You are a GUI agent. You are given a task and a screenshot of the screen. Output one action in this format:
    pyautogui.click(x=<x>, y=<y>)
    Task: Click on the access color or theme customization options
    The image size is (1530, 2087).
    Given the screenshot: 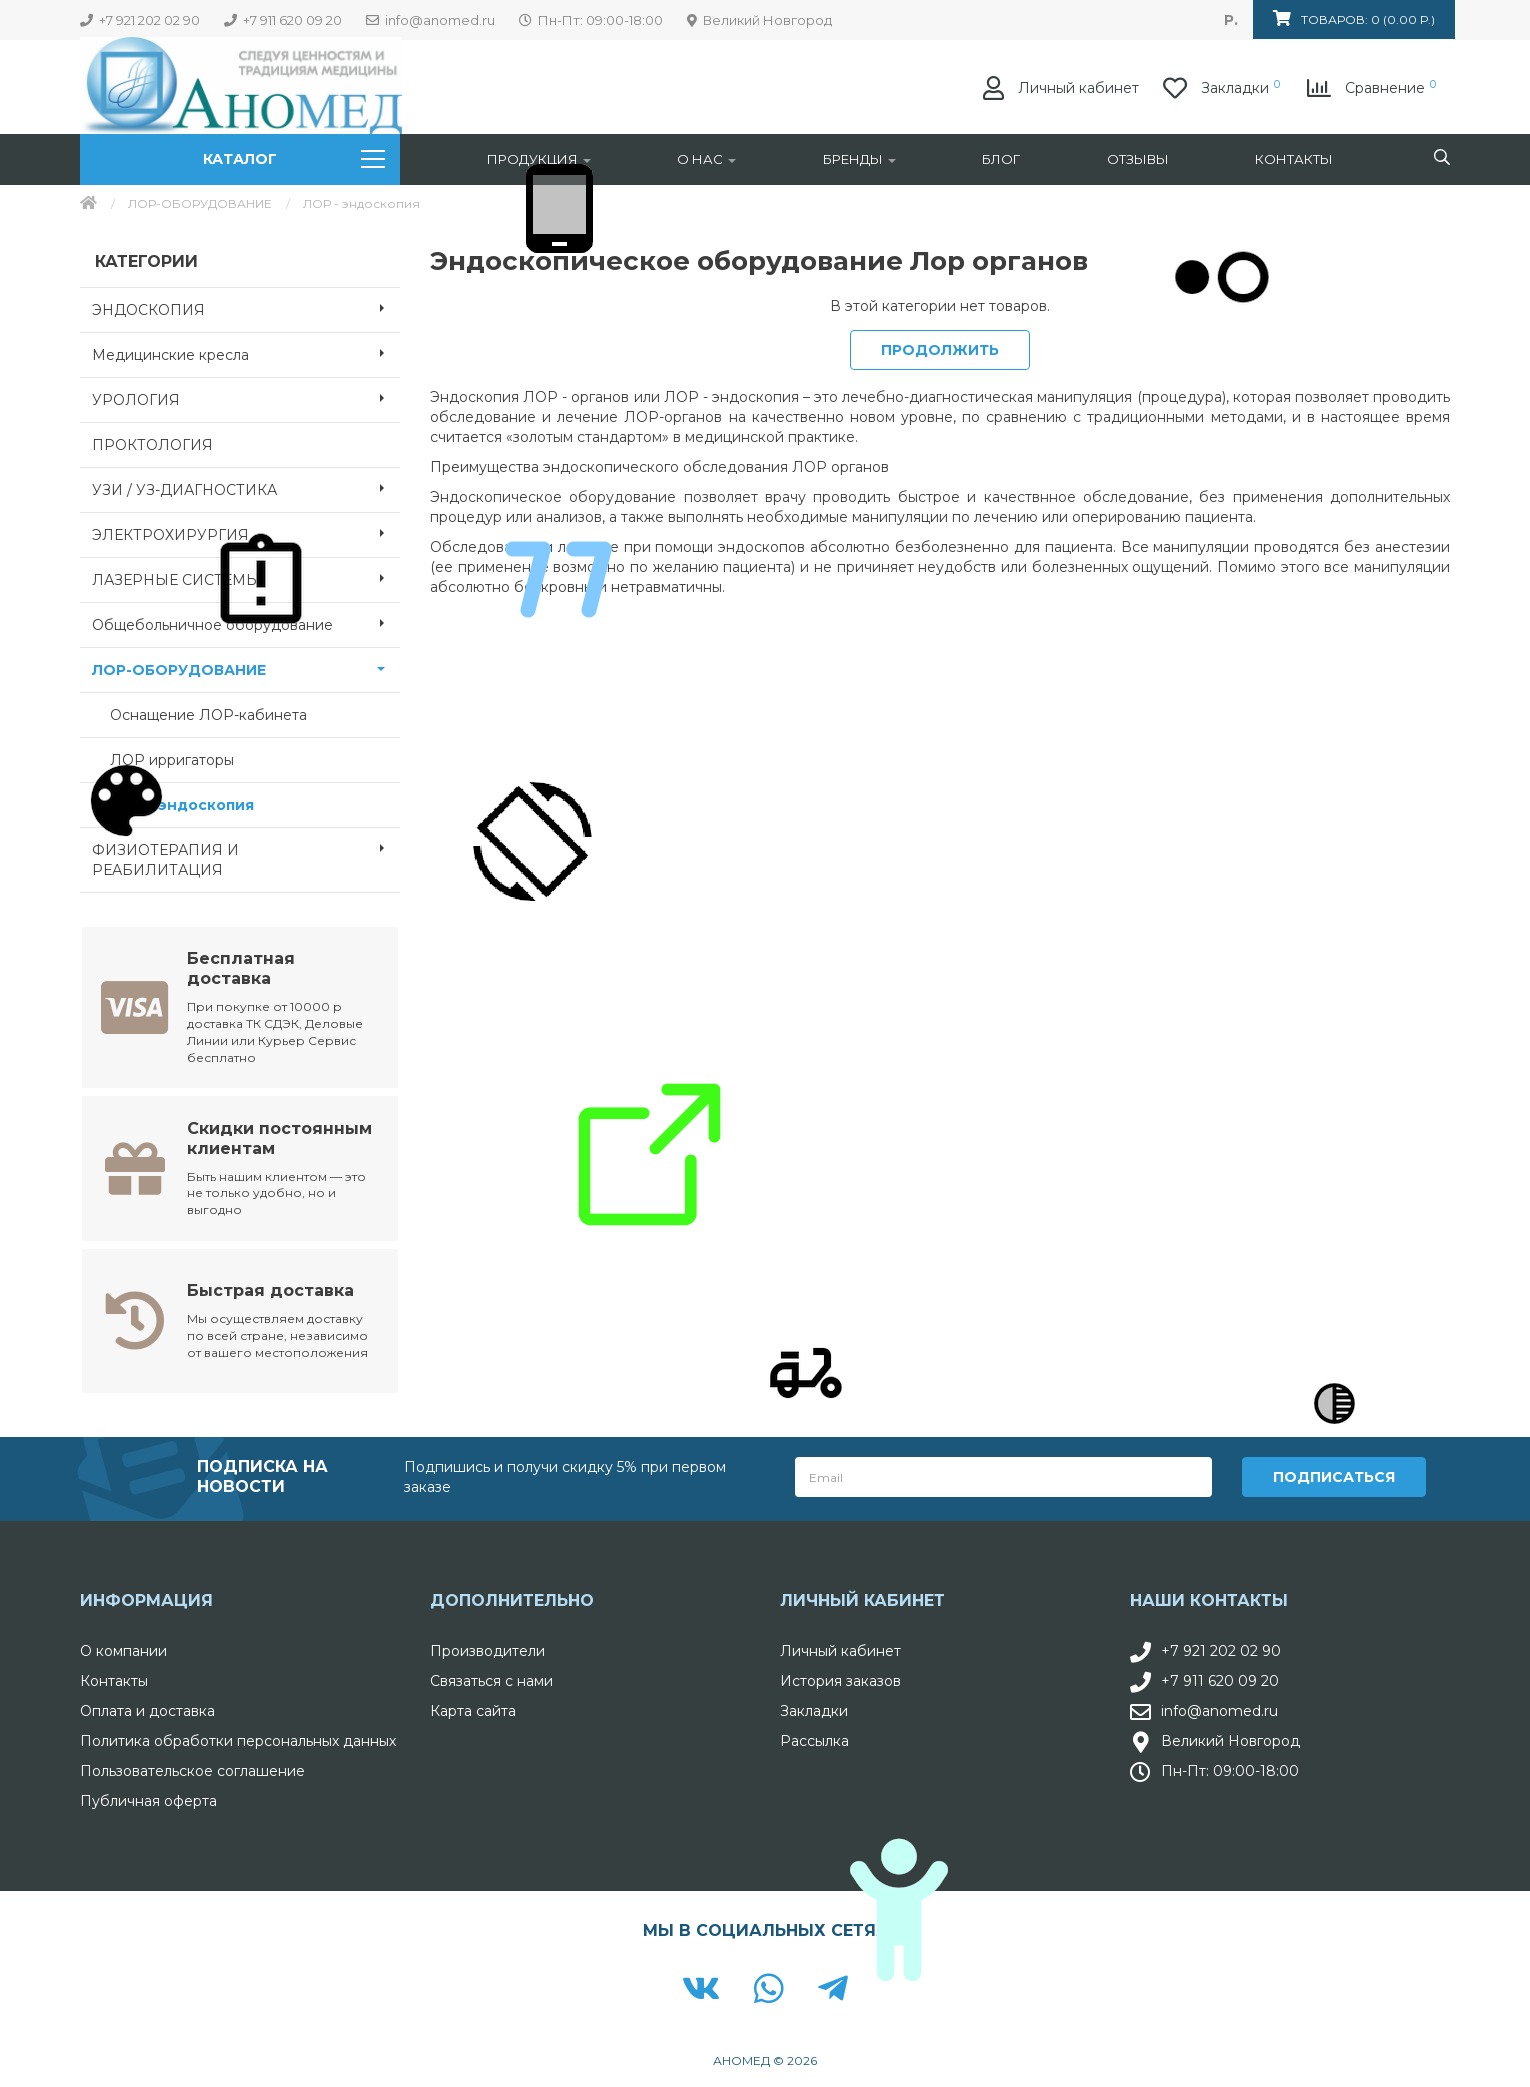 What is the action you would take?
    pyautogui.click(x=126, y=800)
    